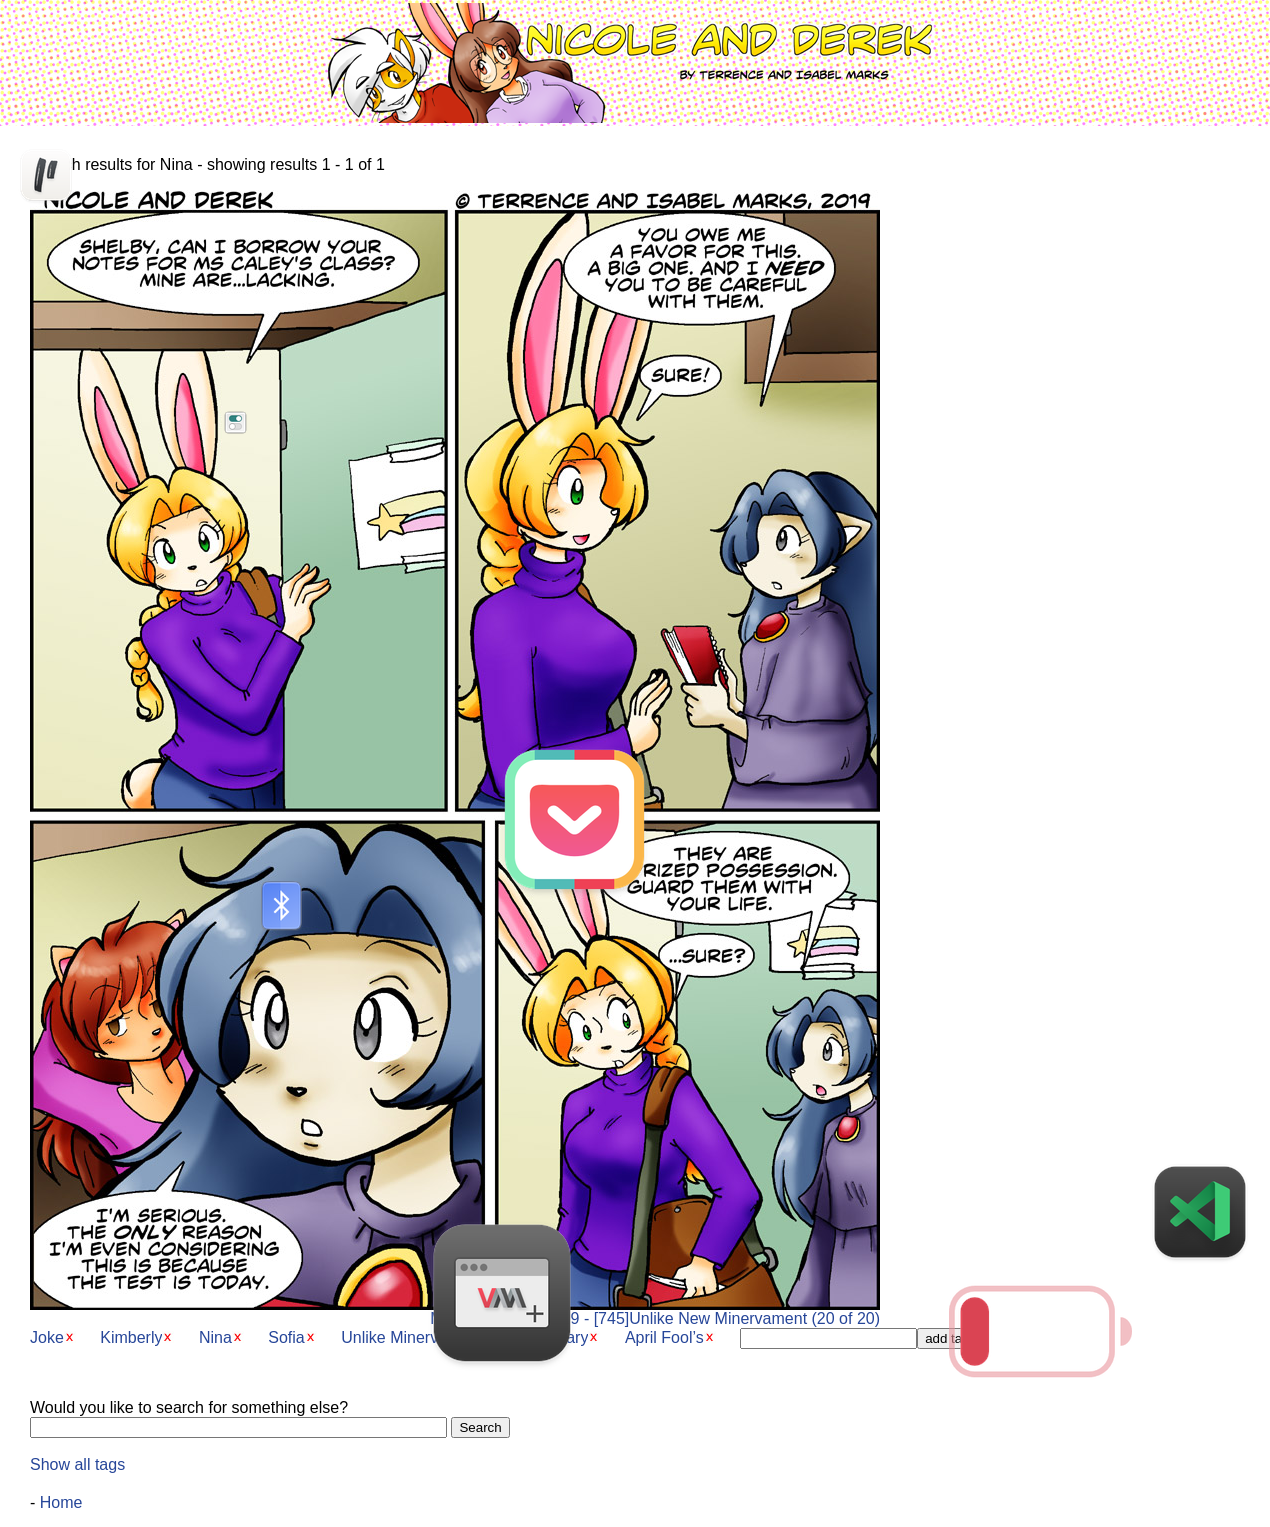  I want to click on create a new virtual machine, so click(502, 1293).